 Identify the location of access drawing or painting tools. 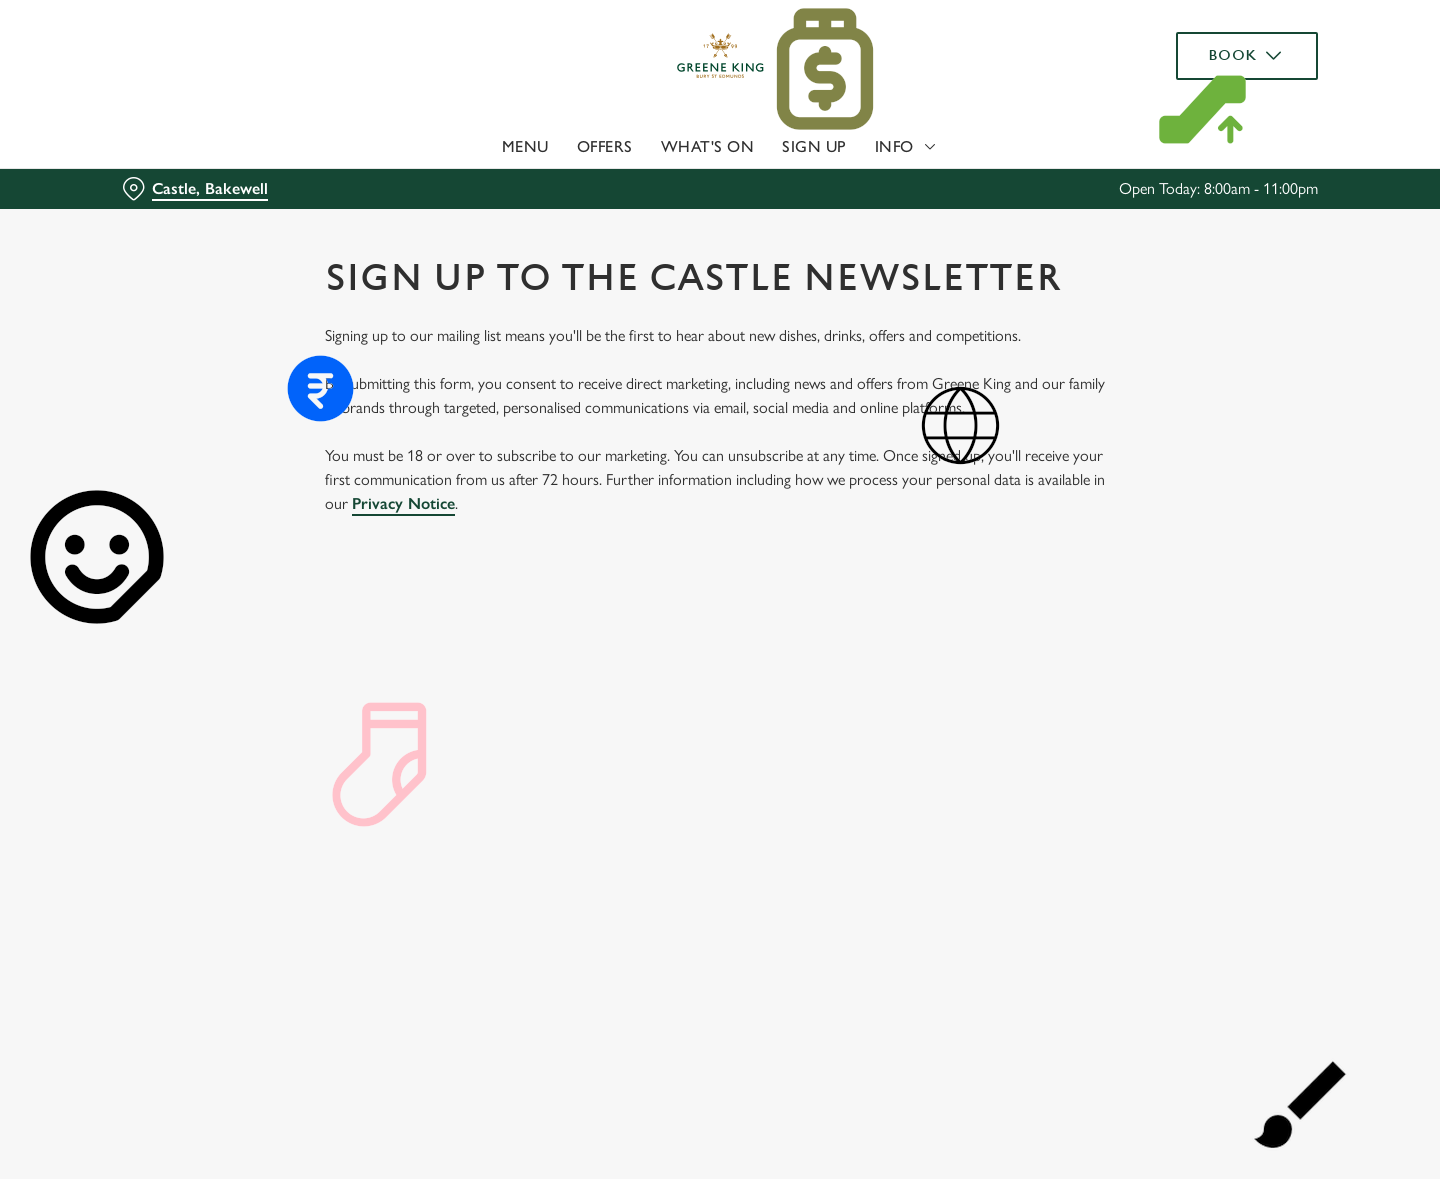
(1301, 1105).